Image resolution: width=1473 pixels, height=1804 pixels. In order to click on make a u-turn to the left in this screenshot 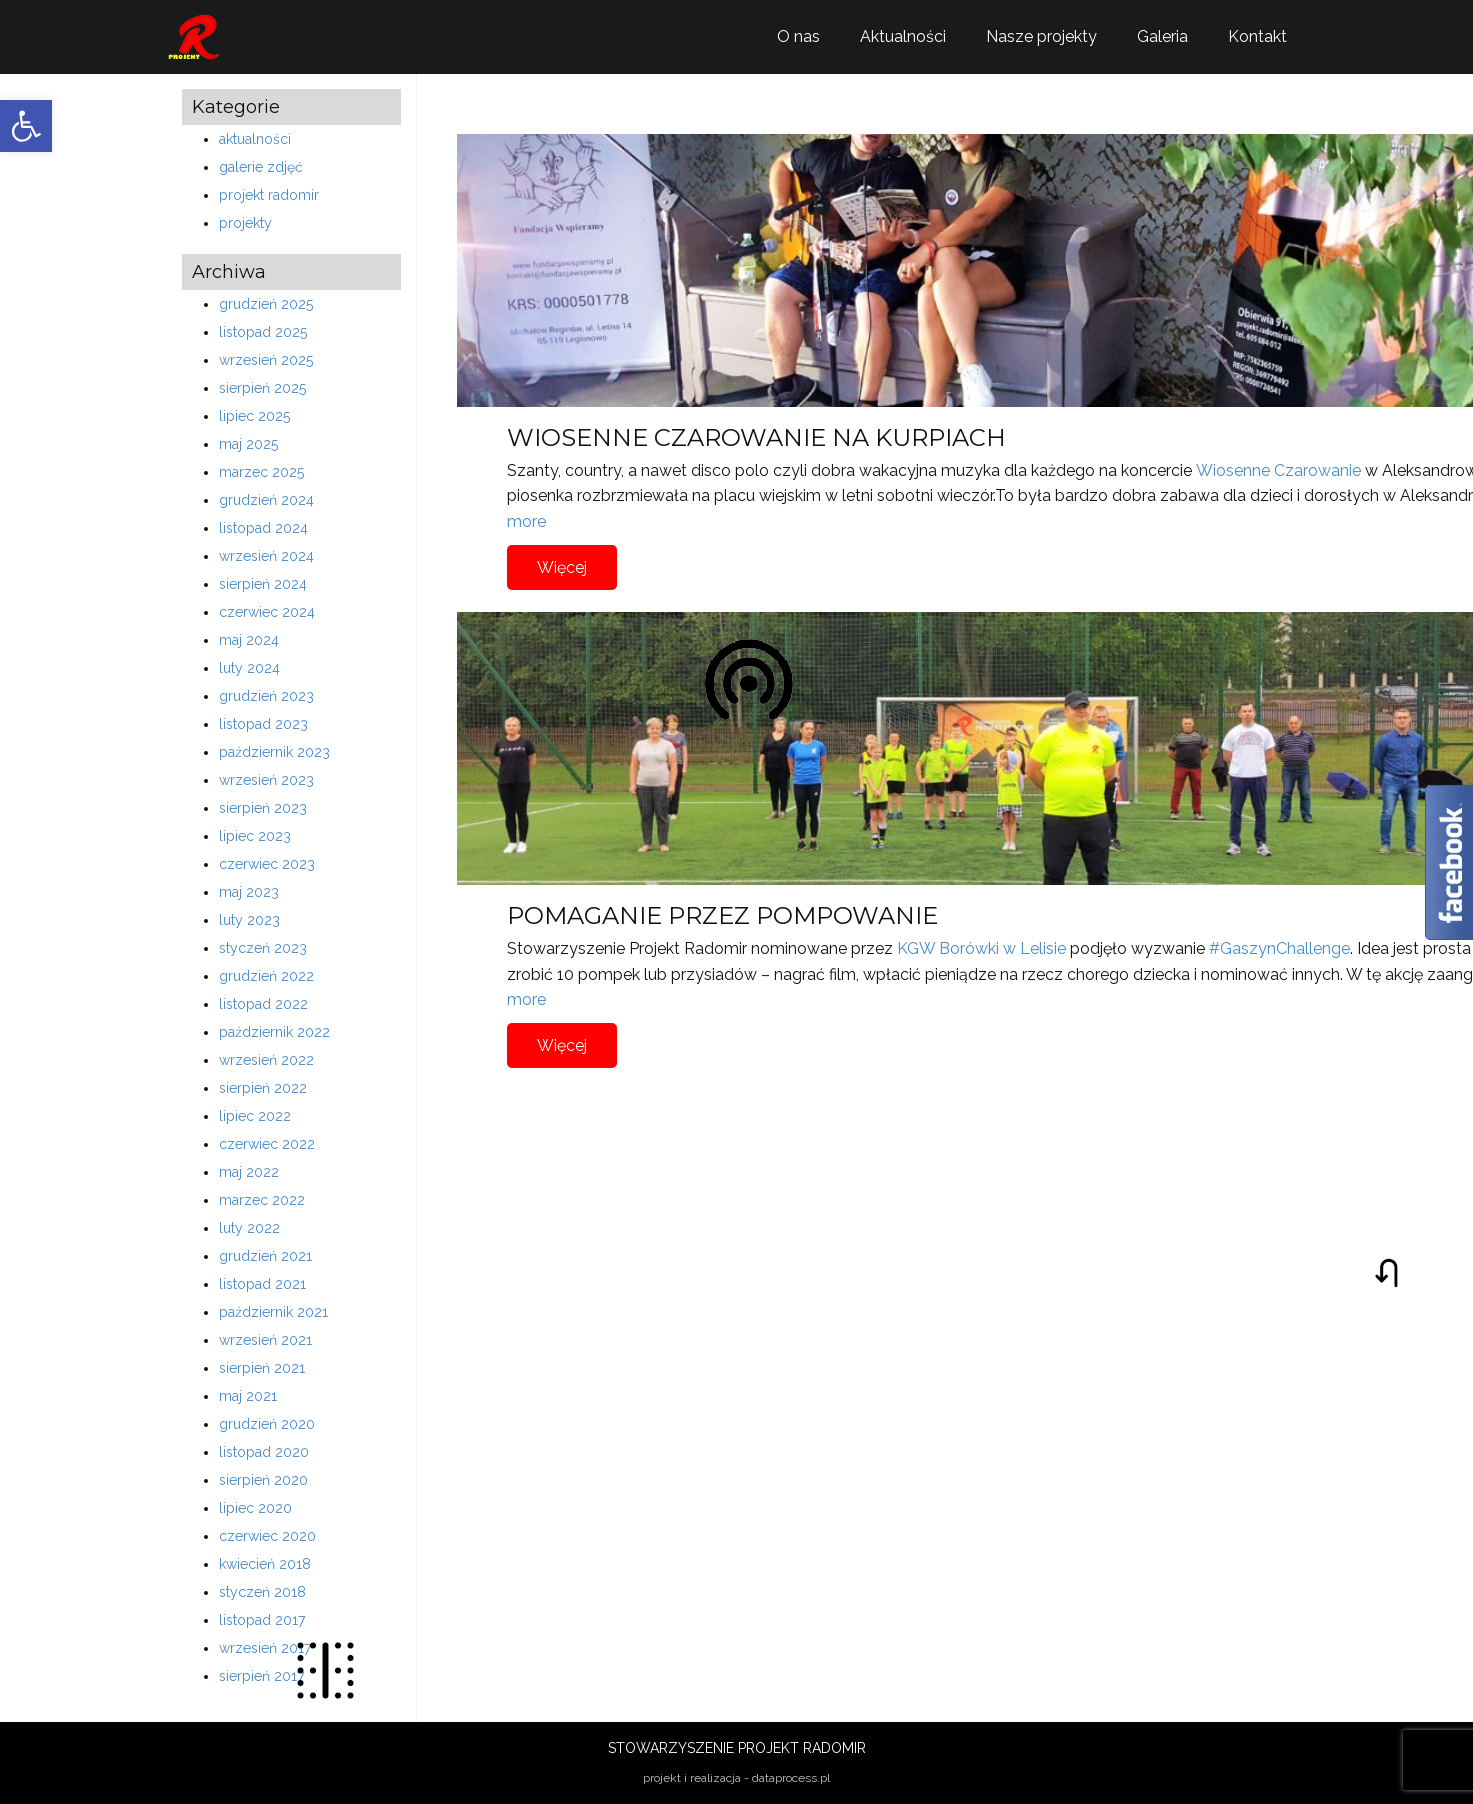, I will do `click(1388, 1273)`.